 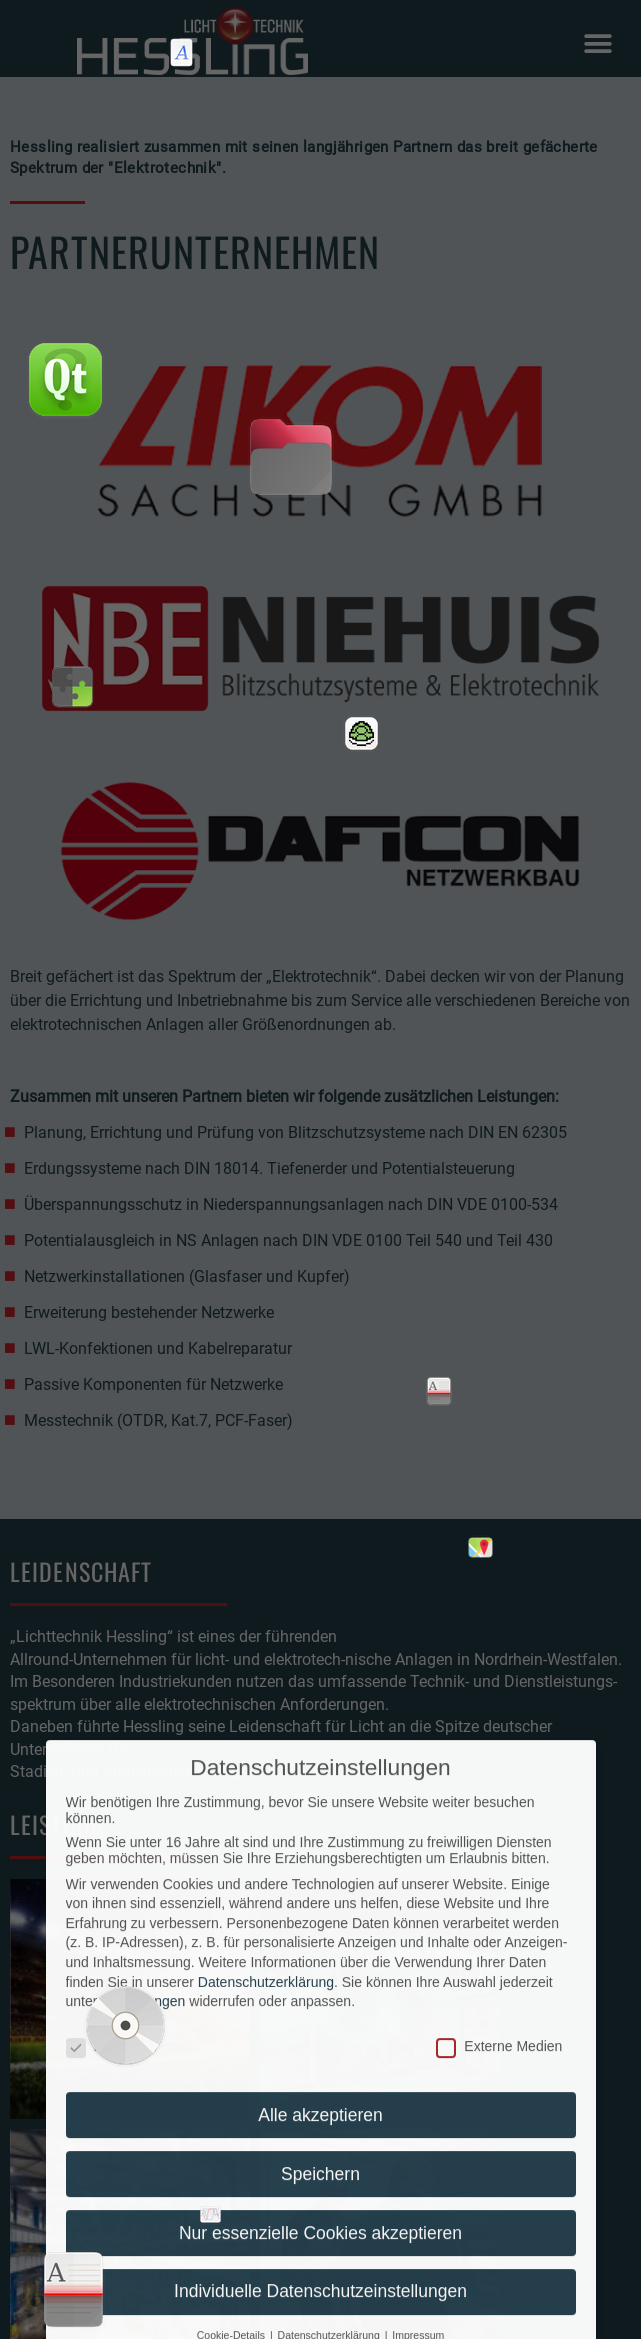 What do you see at coordinates (439, 1391) in the screenshot?
I see `open document scanner app` at bounding box center [439, 1391].